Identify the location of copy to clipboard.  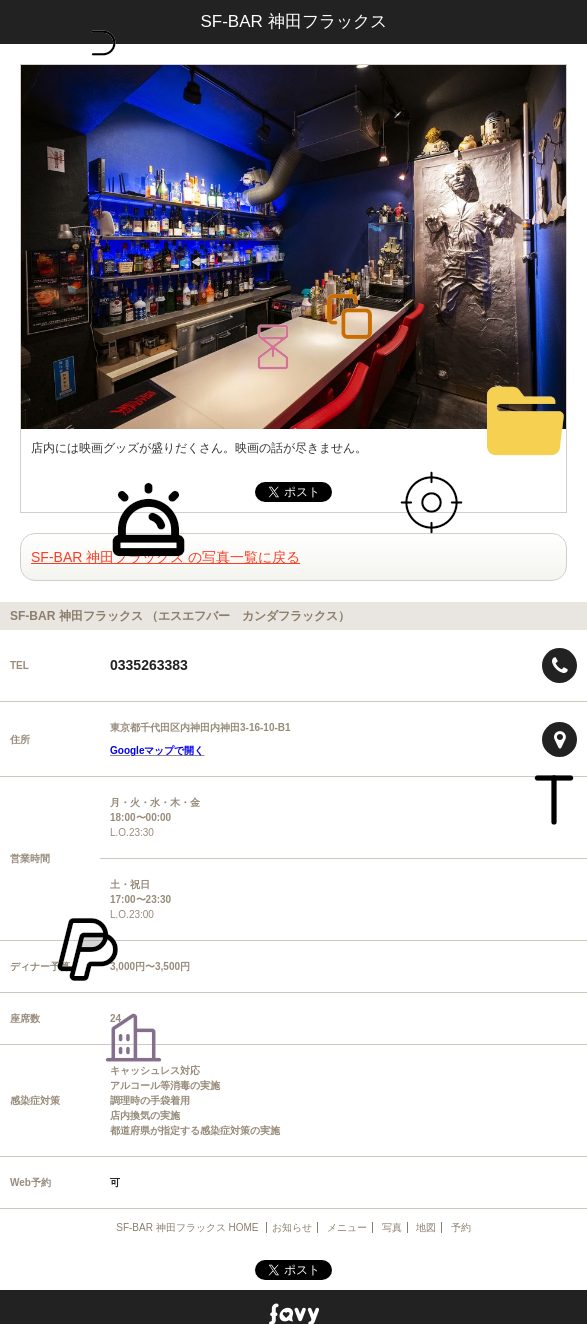
(349, 316).